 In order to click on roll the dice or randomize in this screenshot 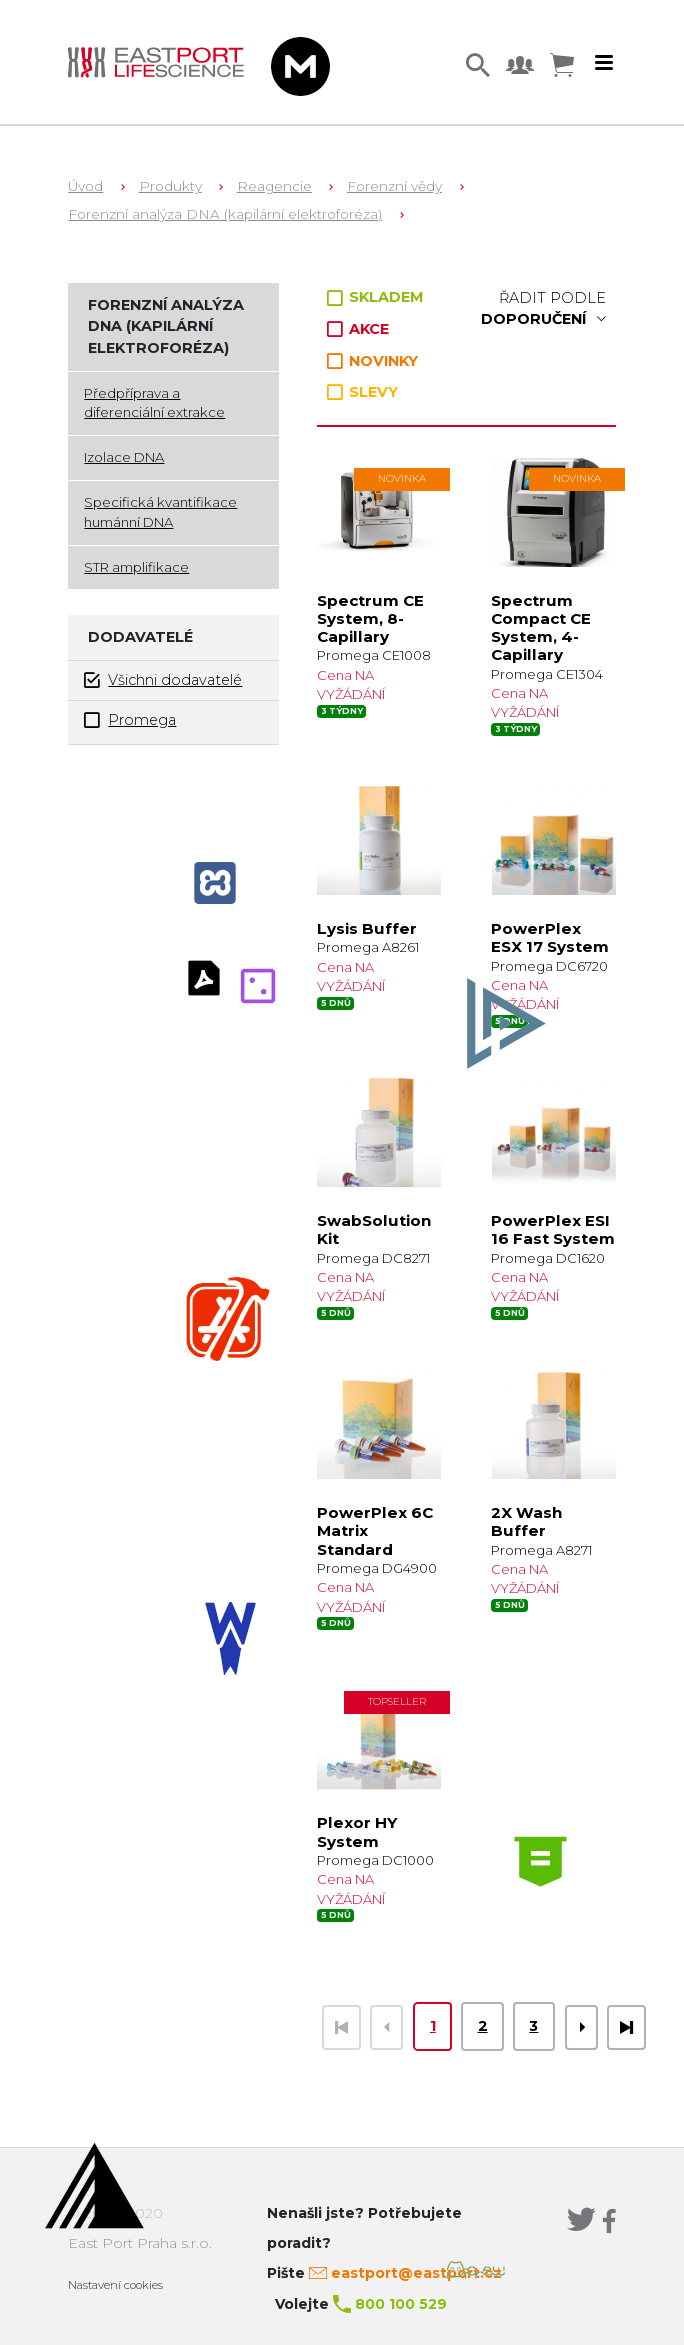, I will do `click(258, 986)`.